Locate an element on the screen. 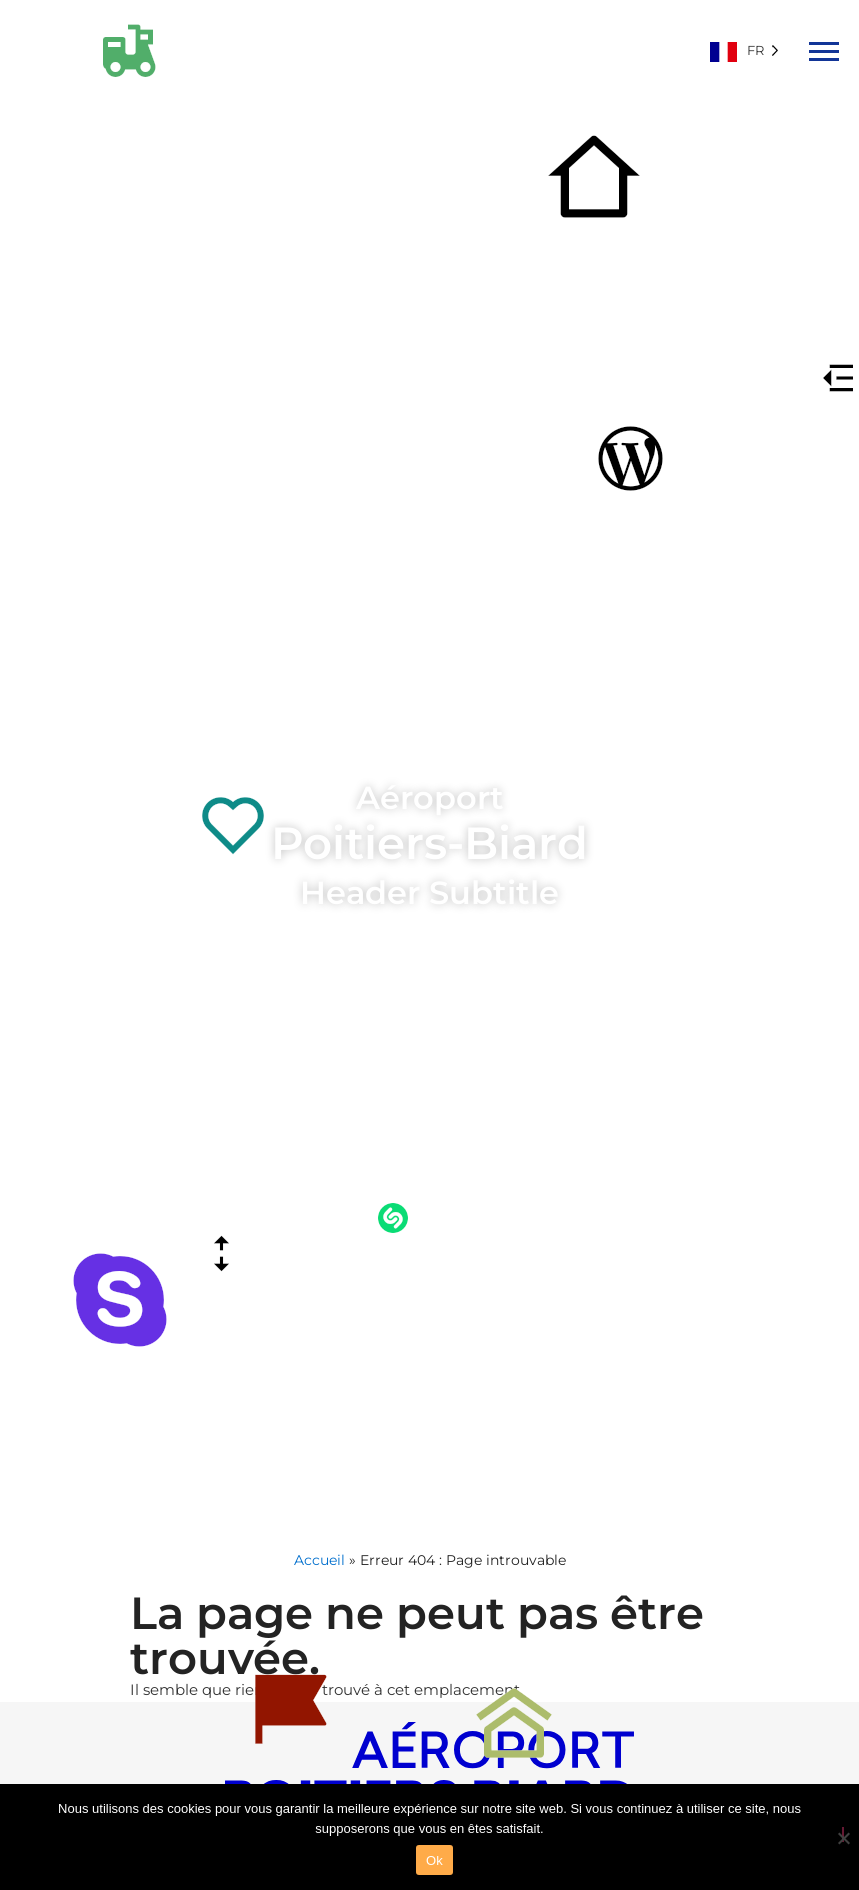 Image resolution: width=859 pixels, height=1890 pixels. add to favorites is located at coordinates (233, 825).